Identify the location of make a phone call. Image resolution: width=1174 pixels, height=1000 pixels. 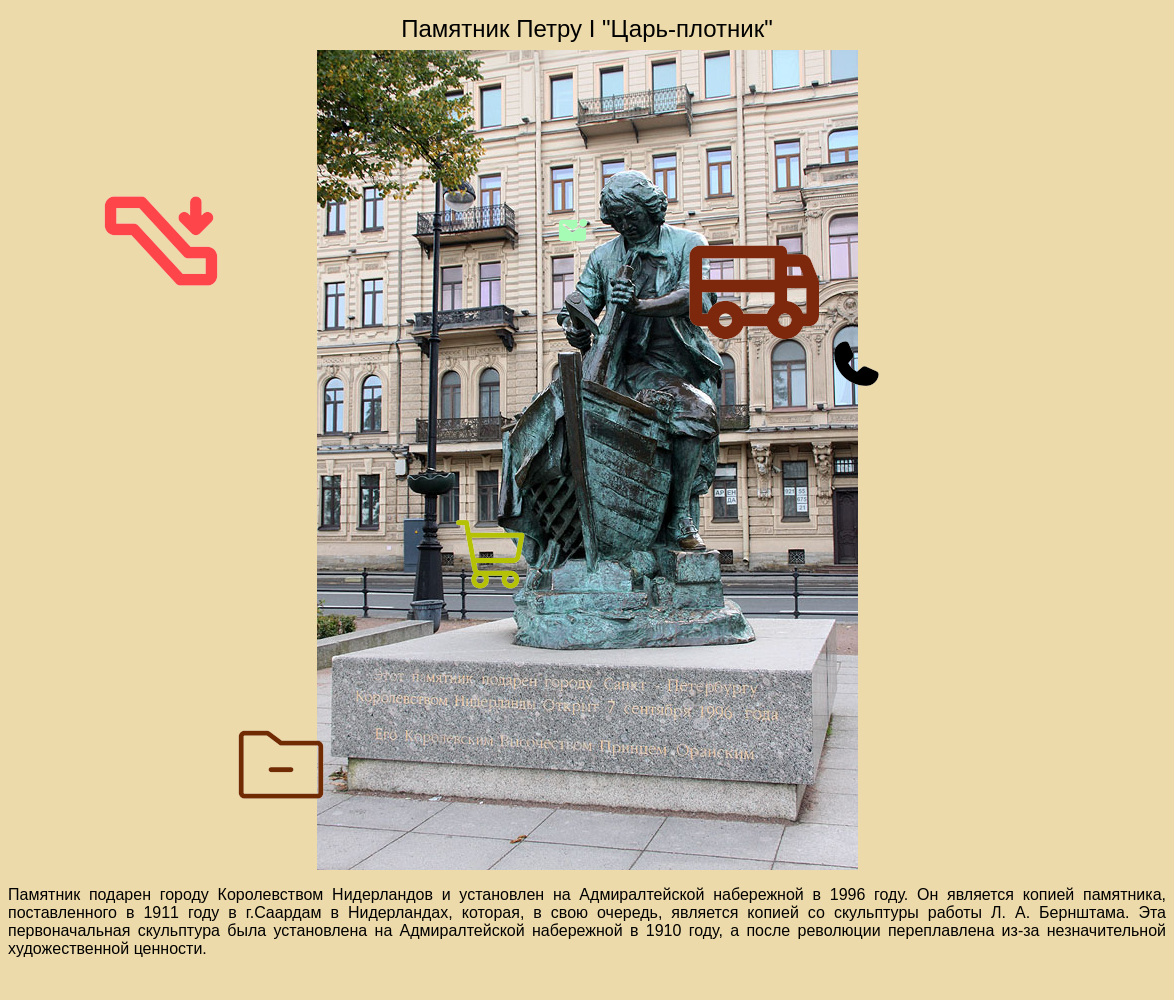
(855, 364).